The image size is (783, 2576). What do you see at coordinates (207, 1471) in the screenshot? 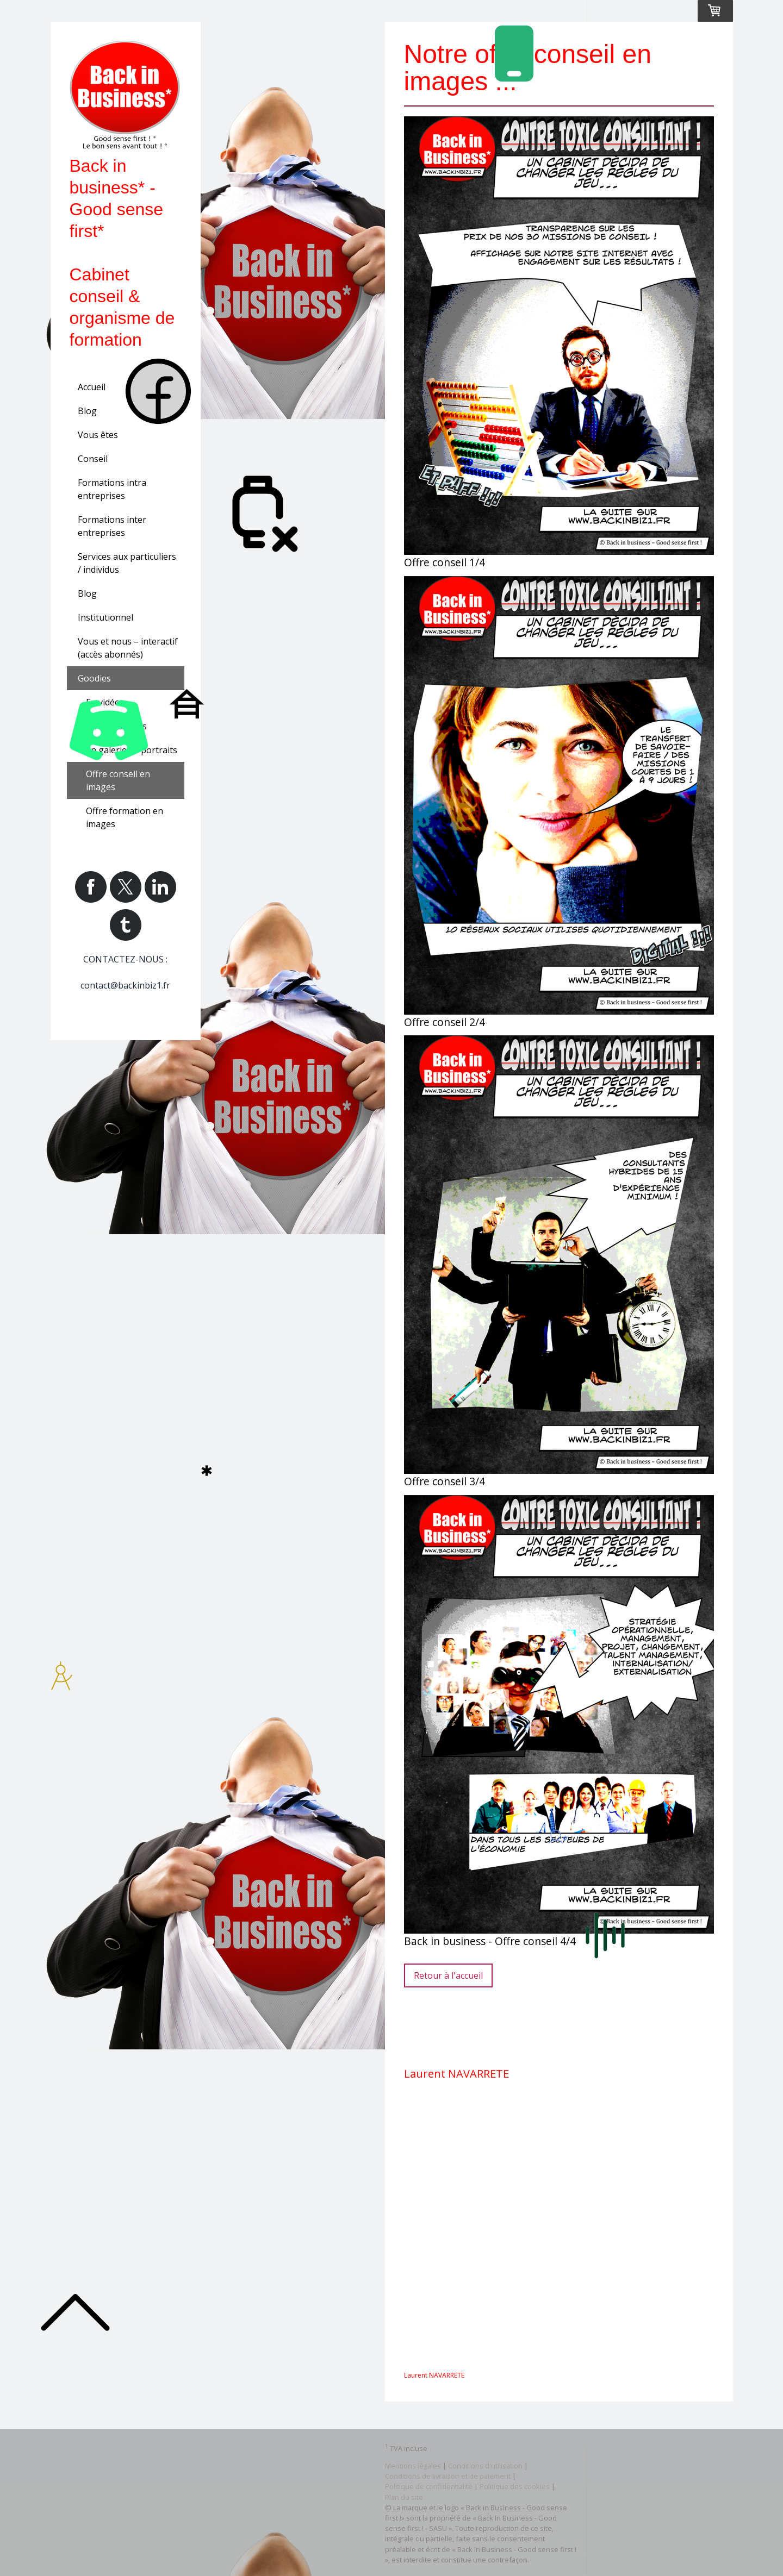
I see `access medical or health-related features` at bounding box center [207, 1471].